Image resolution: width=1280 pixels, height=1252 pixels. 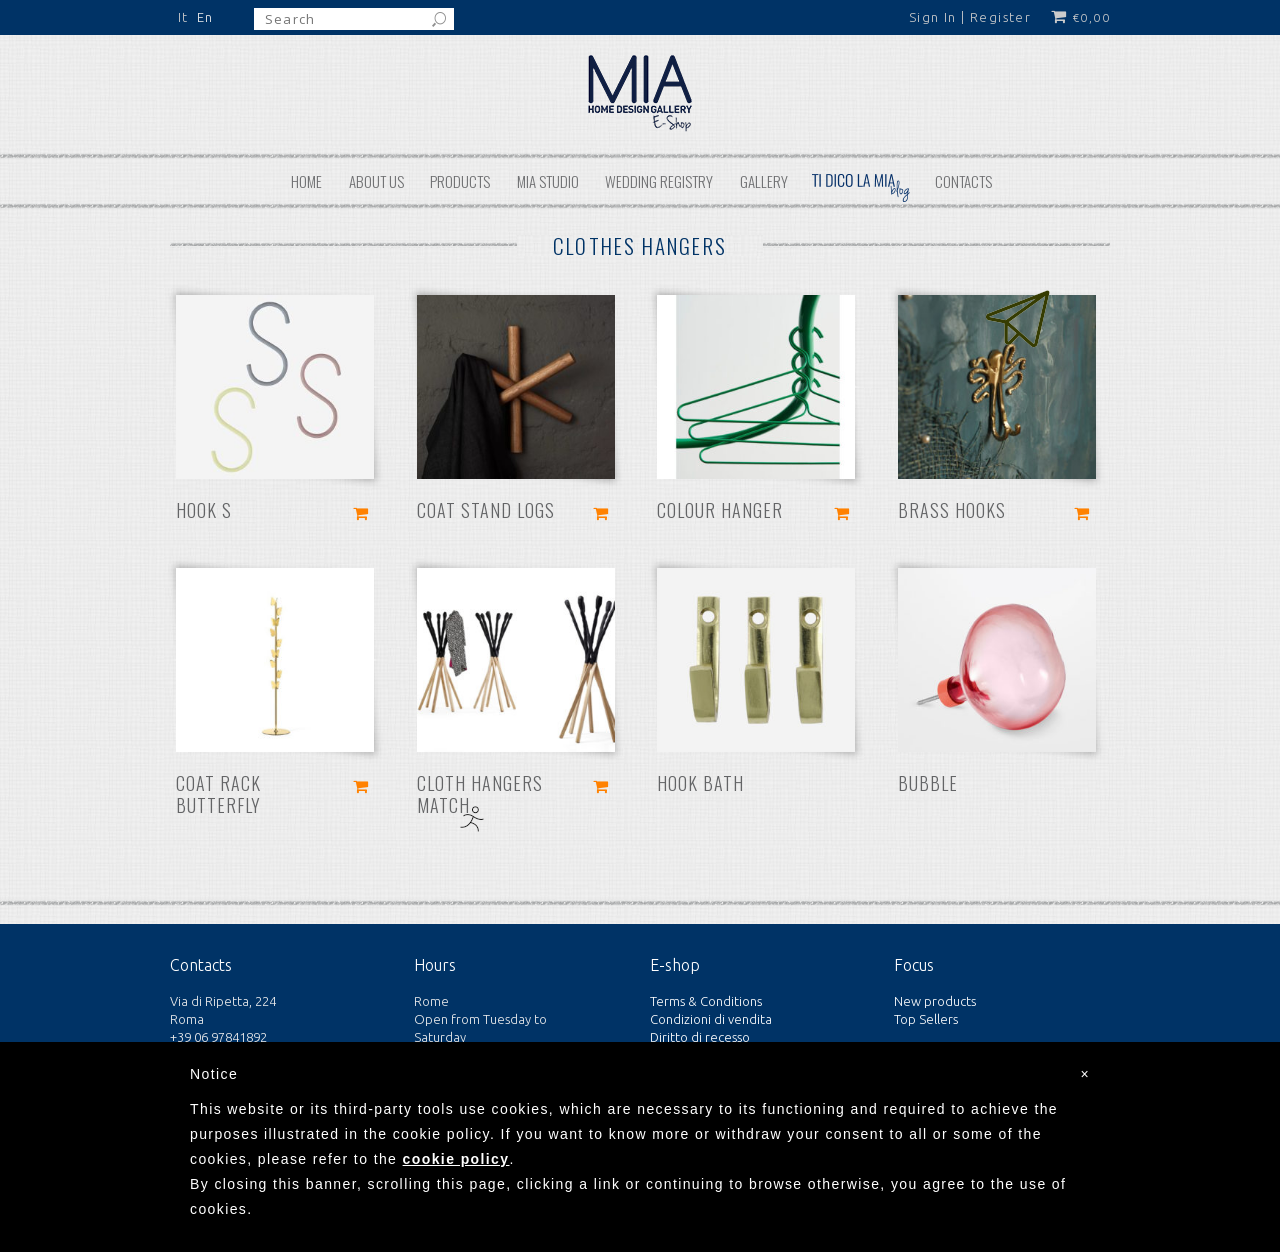 What do you see at coordinates (472, 818) in the screenshot?
I see `start a running or fitness activity` at bounding box center [472, 818].